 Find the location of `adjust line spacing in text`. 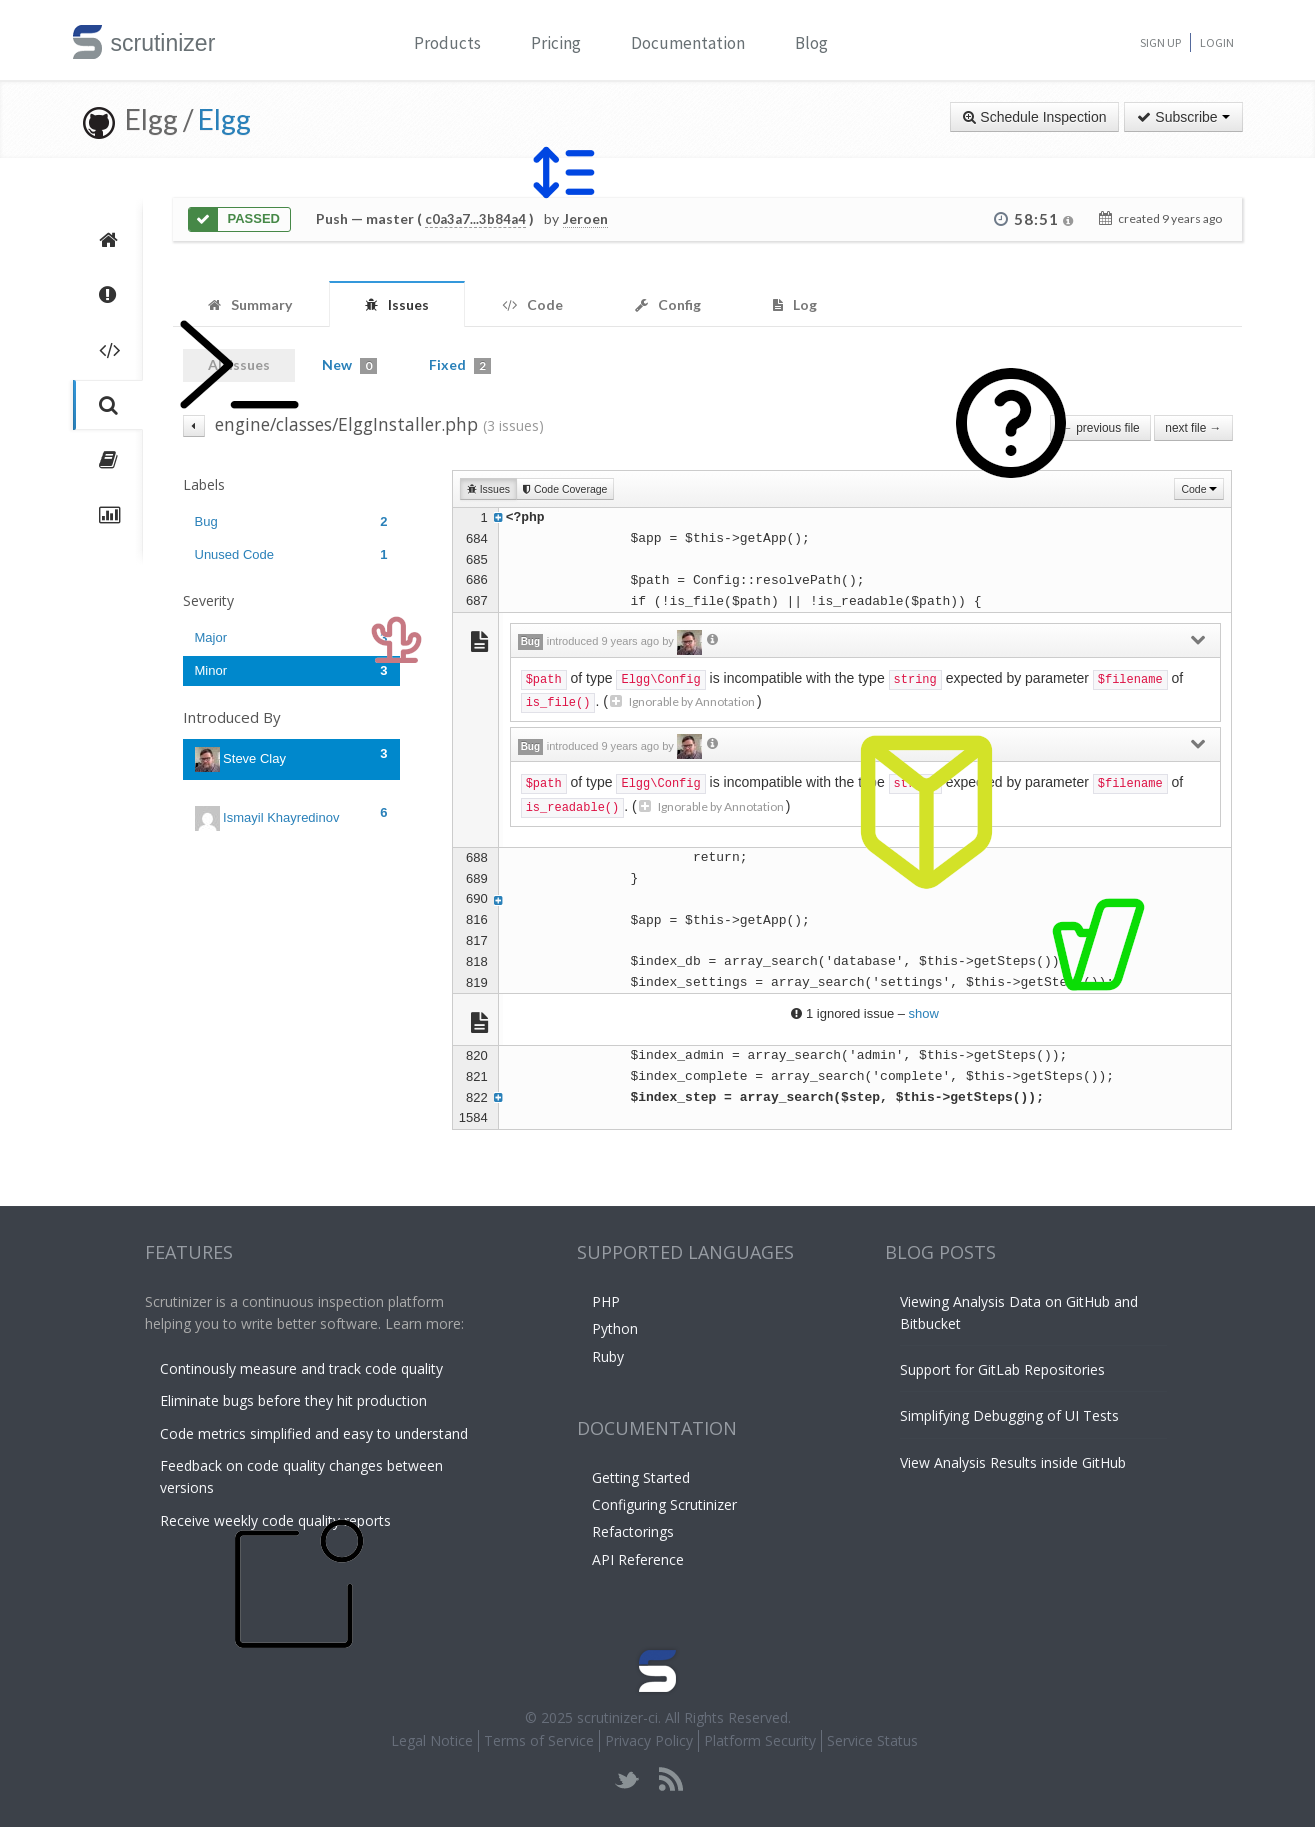

adjust line spacing in text is located at coordinates (565, 172).